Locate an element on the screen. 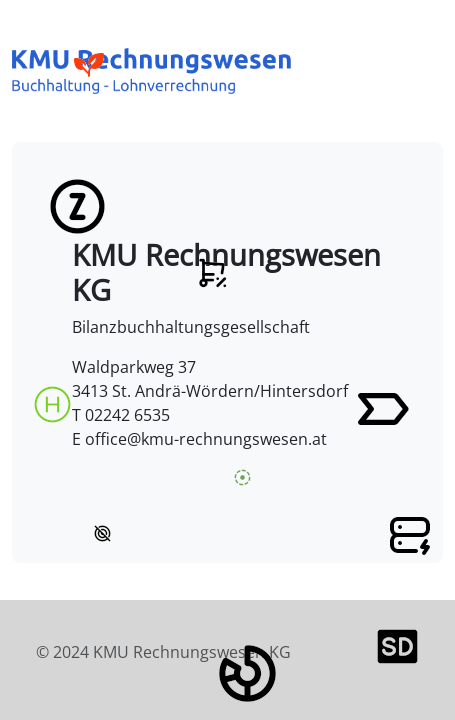 The height and width of the screenshot is (720, 455). indicates z-index or layer ordering controls is located at coordinates (77, 206).